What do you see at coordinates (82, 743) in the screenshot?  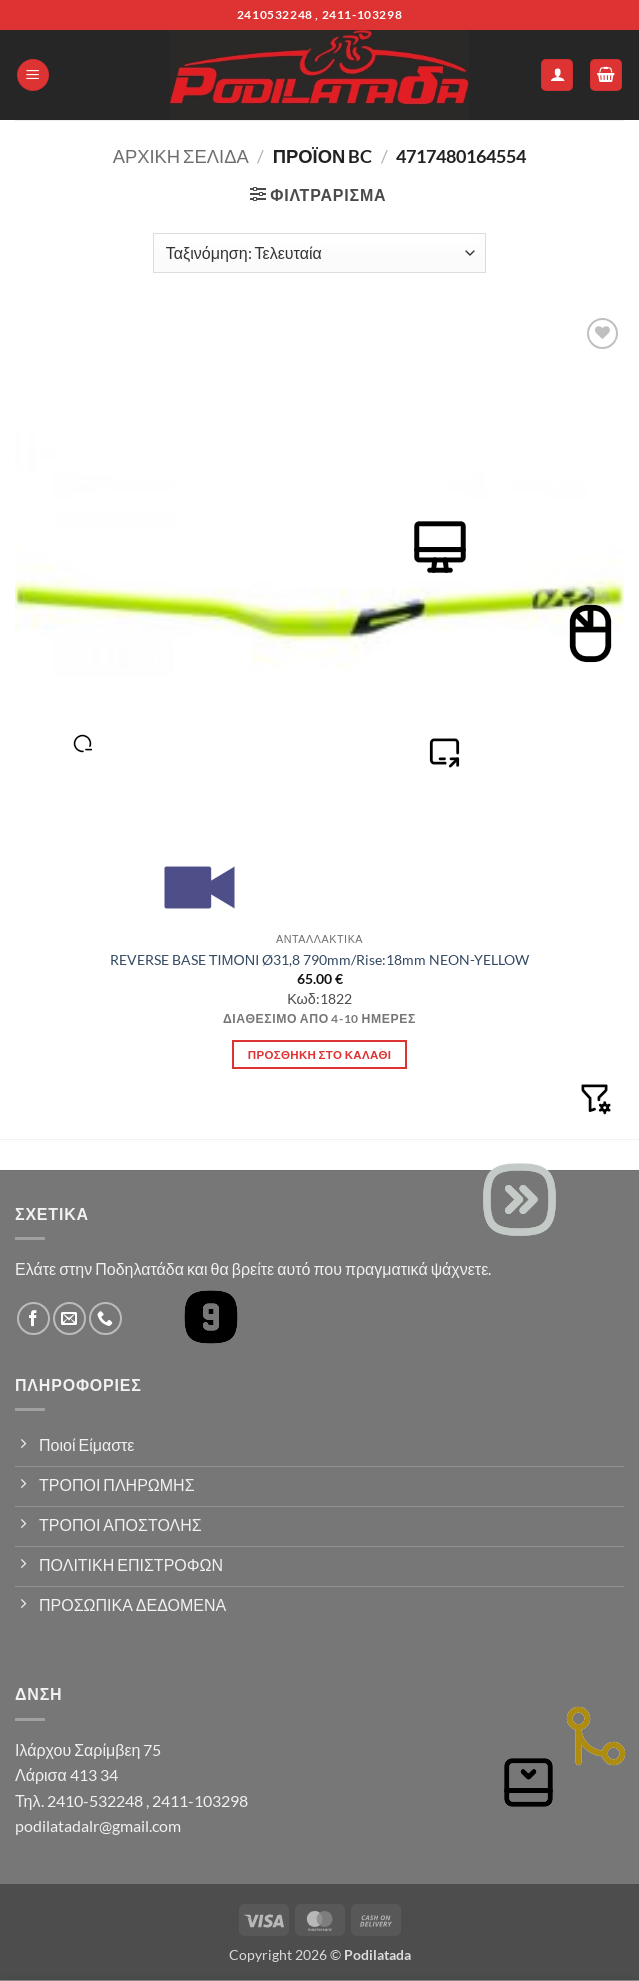 I see `remove item from a list or collection` at bounding box center [82, 743].